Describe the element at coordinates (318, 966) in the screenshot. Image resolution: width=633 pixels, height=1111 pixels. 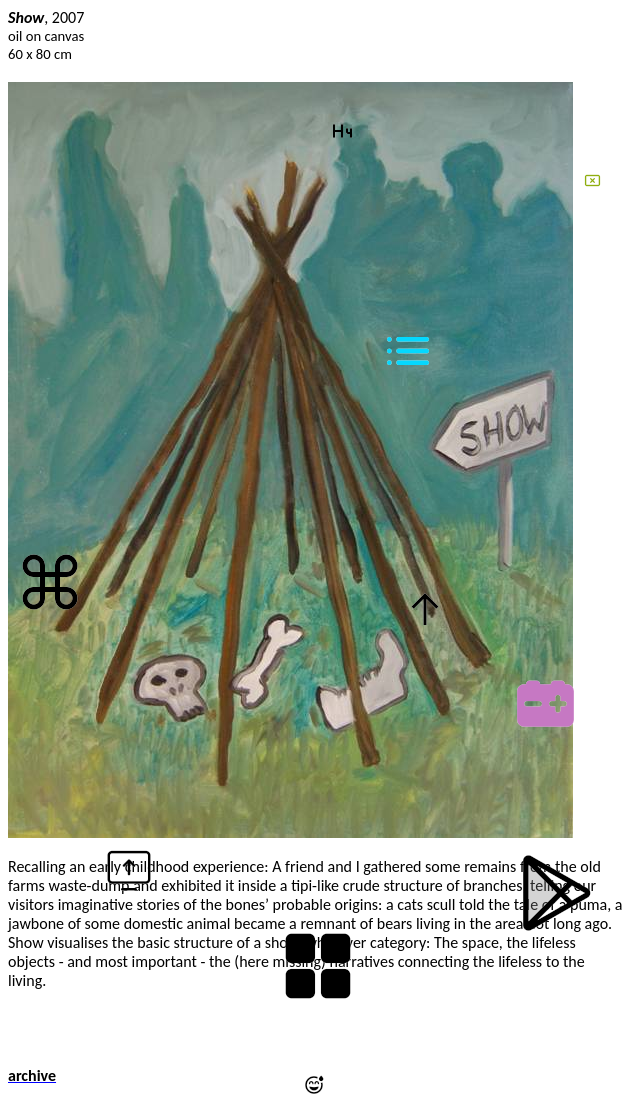
I see `open app grid or launcher` at that location.